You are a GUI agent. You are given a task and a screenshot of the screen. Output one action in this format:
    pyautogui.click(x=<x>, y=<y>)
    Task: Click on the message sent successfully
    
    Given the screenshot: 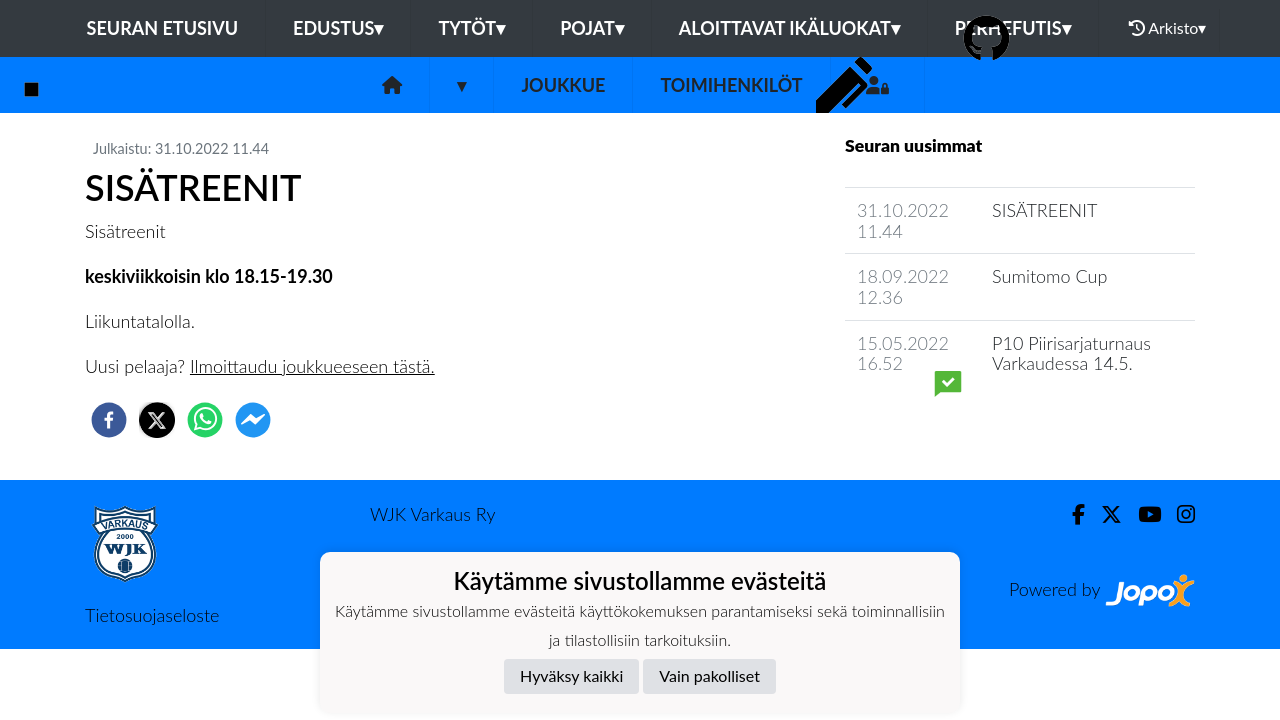 What is the action you would take?
    pyautogui.click(x=948, y=383)
    